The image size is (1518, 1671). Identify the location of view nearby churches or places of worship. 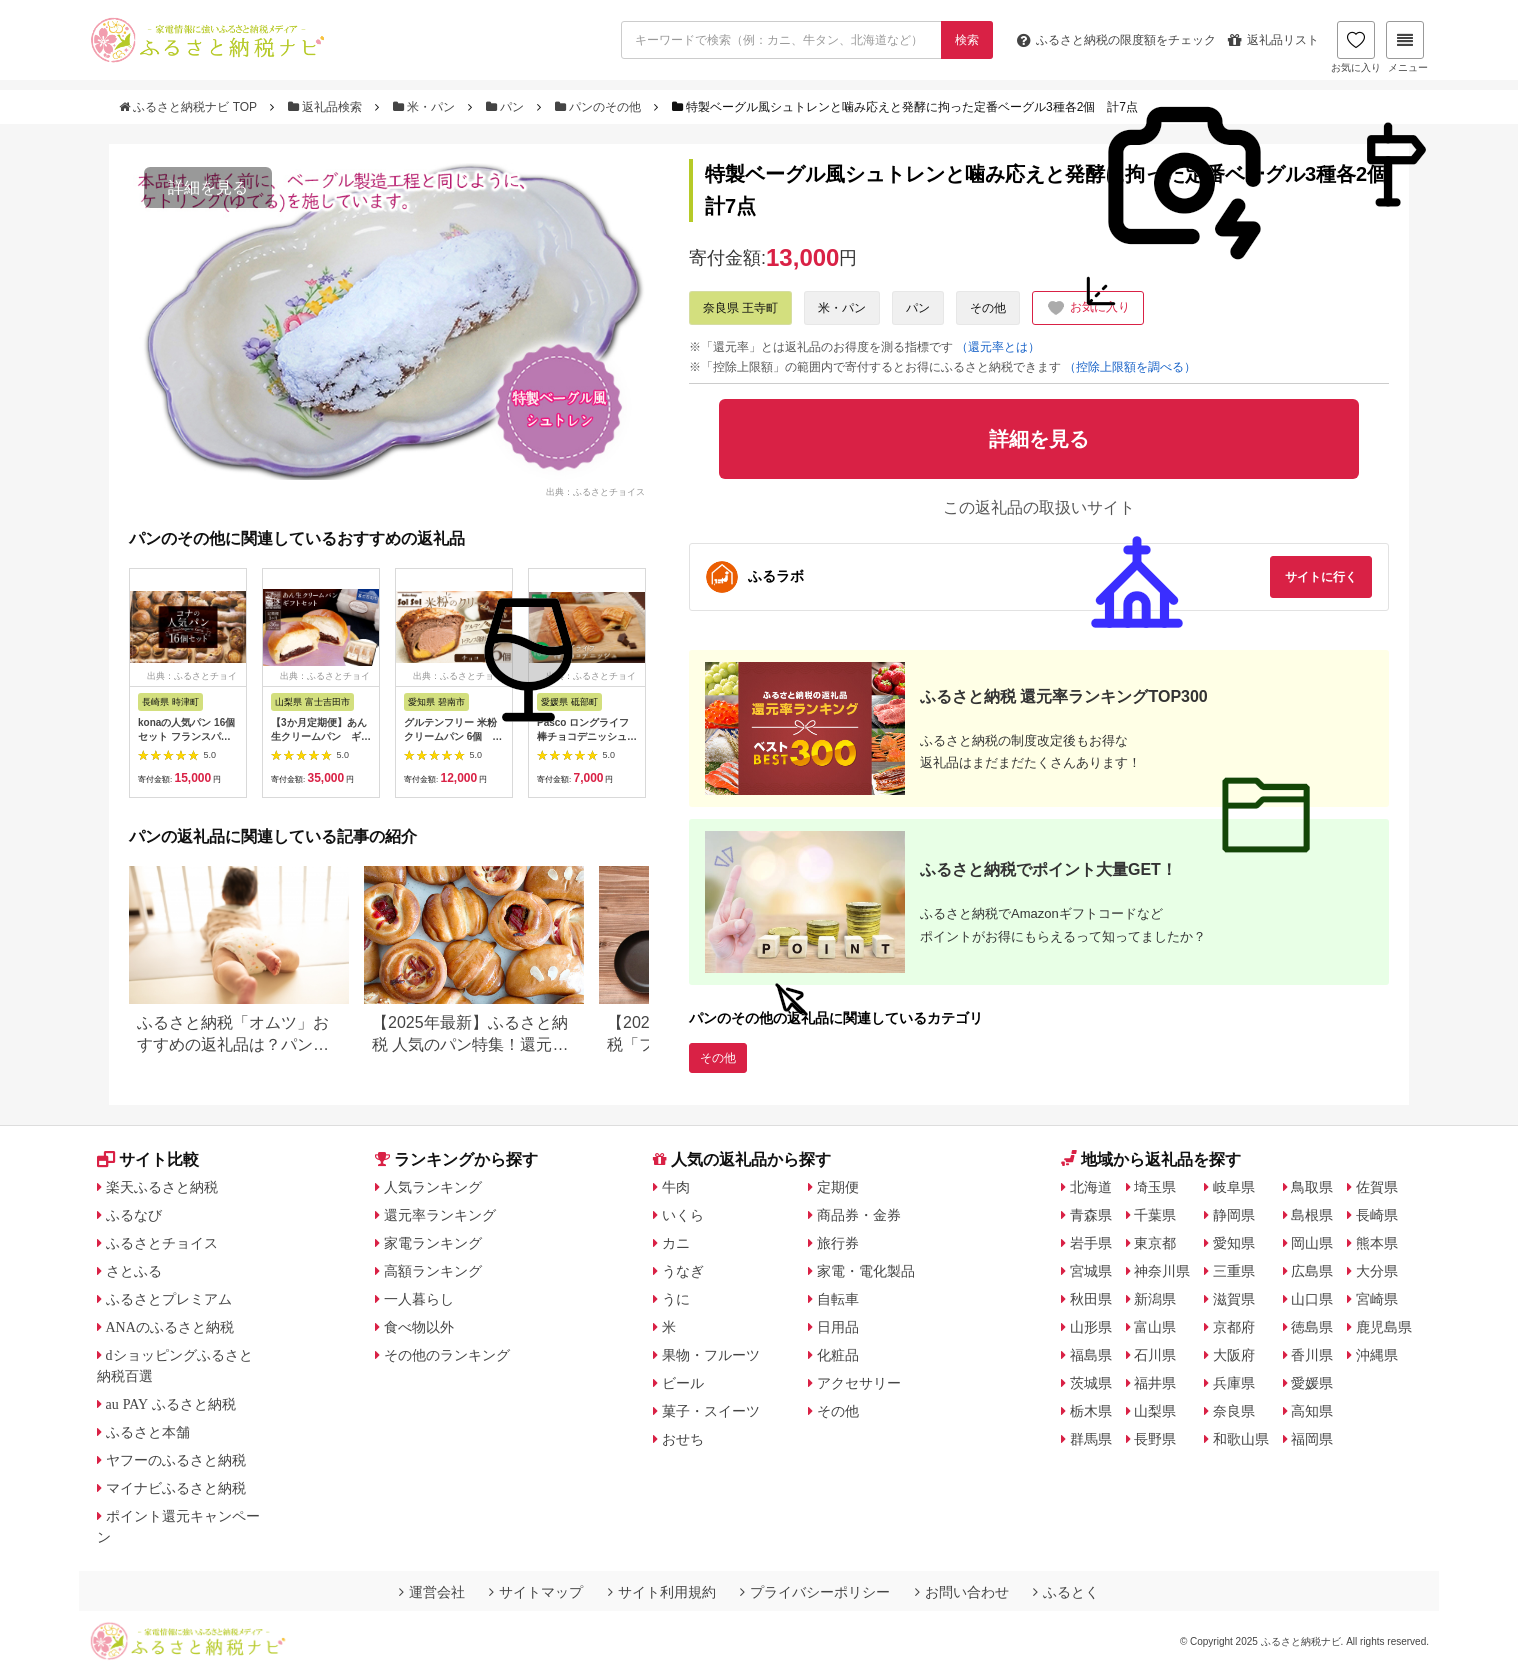
(1137, 582).